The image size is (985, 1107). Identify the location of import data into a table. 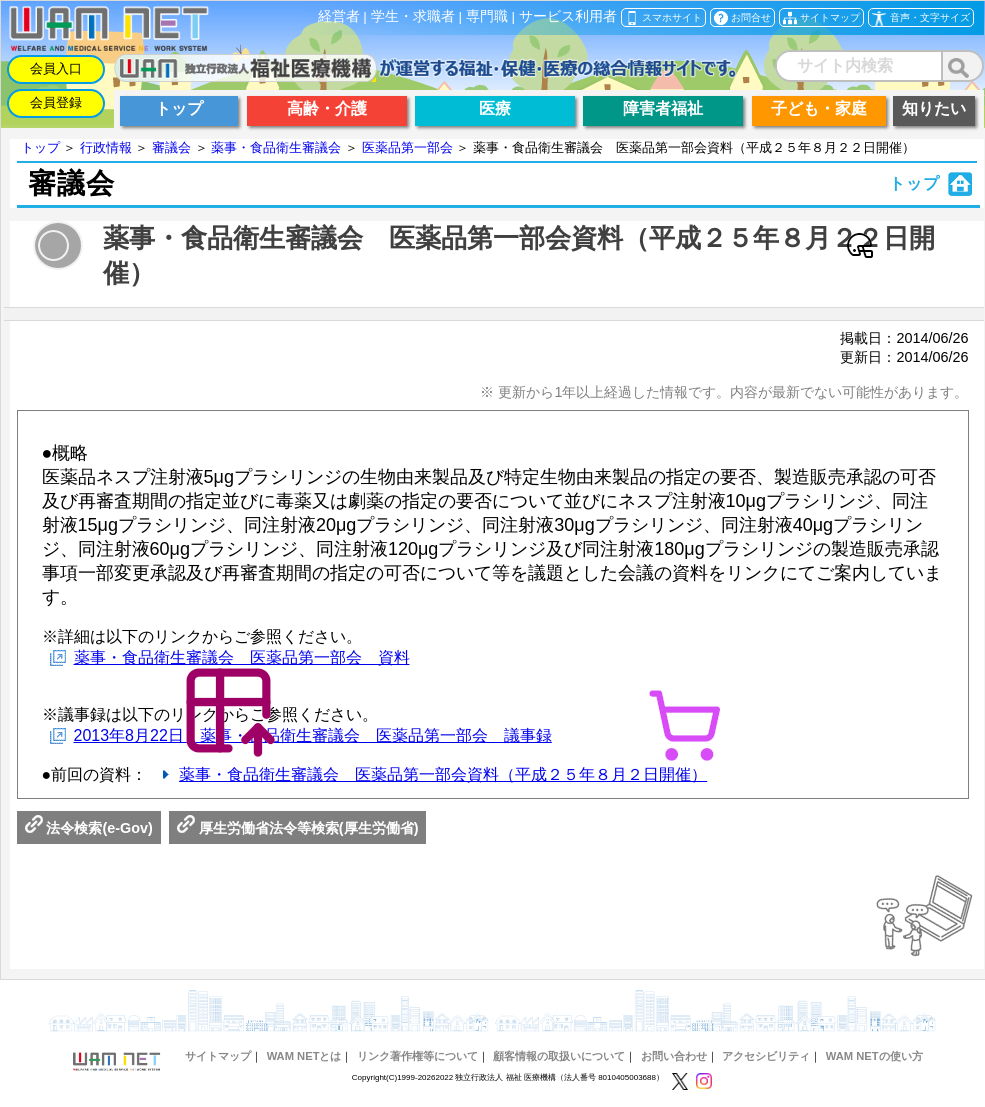
(228, 710).